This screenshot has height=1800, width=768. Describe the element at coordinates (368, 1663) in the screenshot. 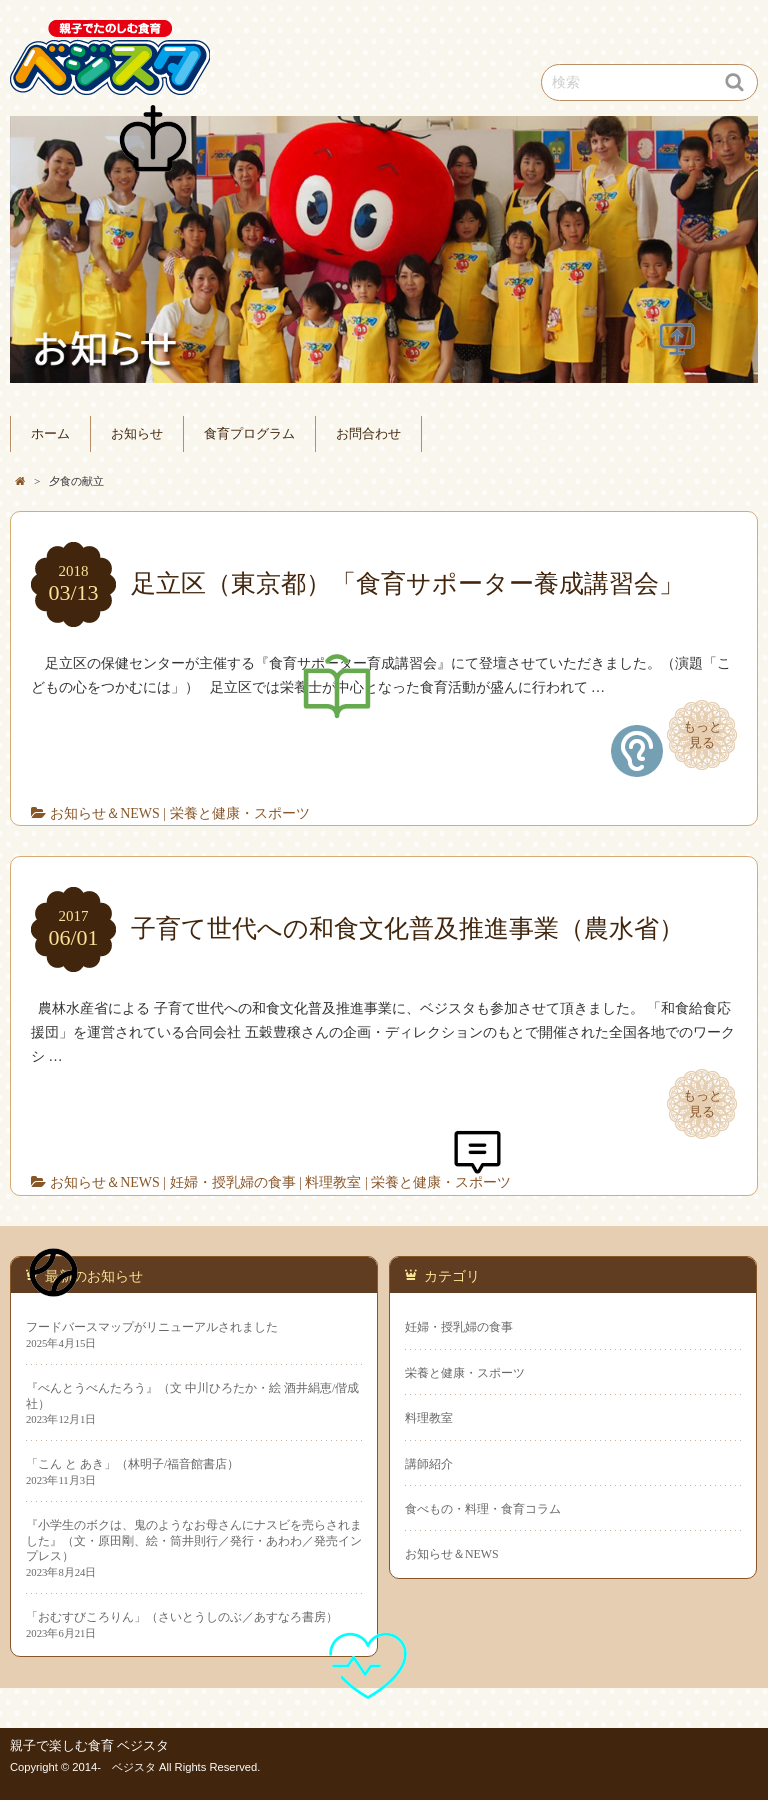

I see `view health or fitness metrics` at that location.